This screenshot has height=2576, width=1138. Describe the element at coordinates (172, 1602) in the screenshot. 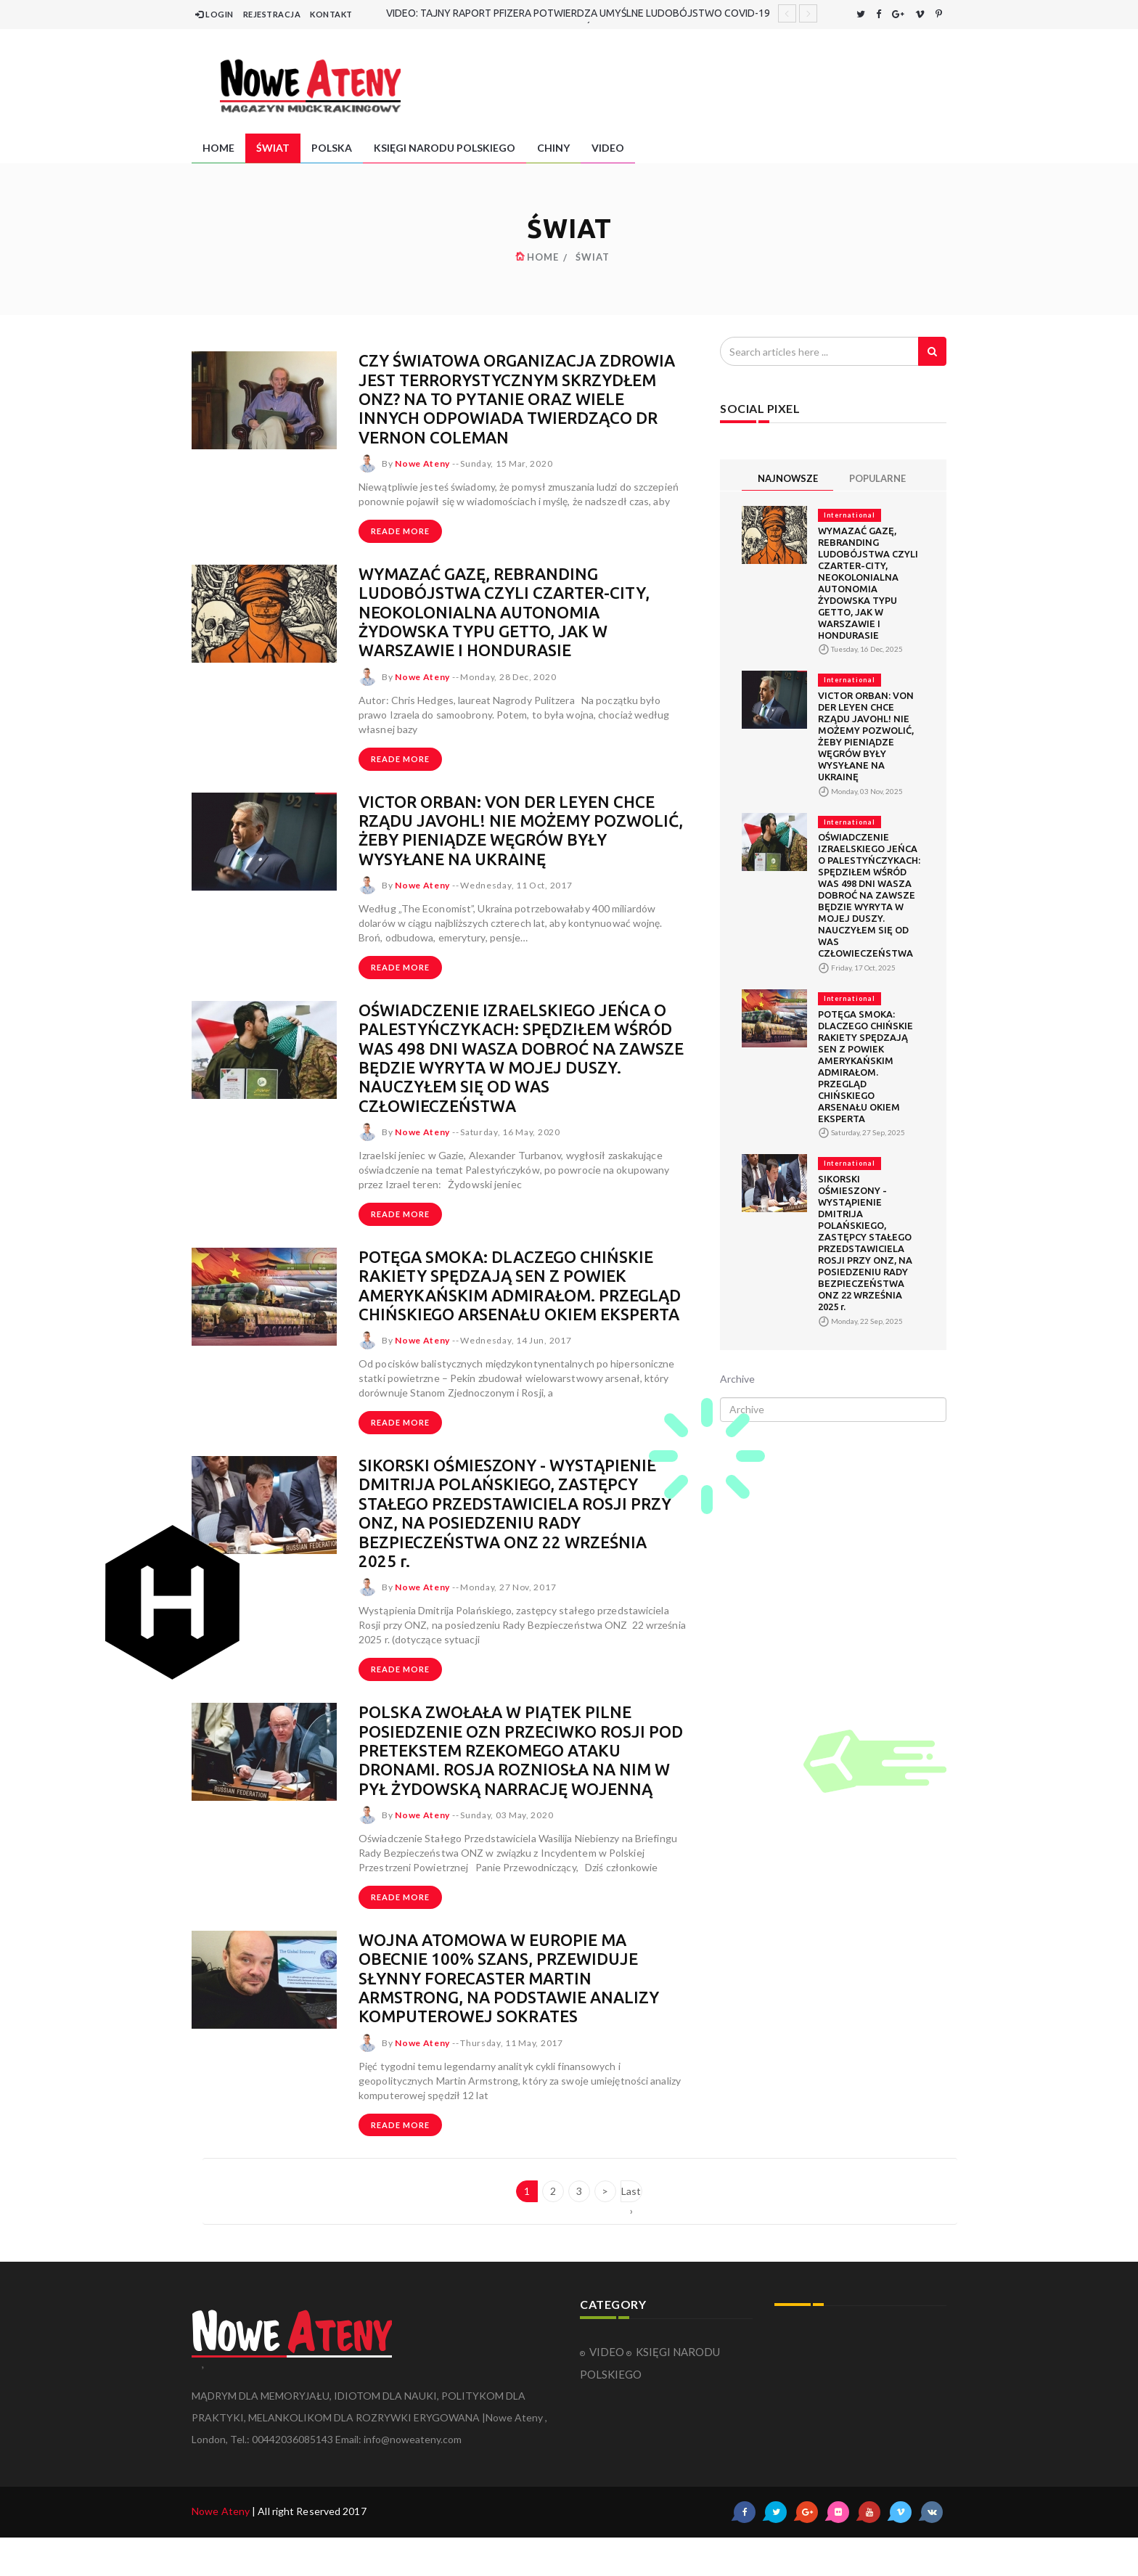

I see `Hexo static site generator logo` at that location.